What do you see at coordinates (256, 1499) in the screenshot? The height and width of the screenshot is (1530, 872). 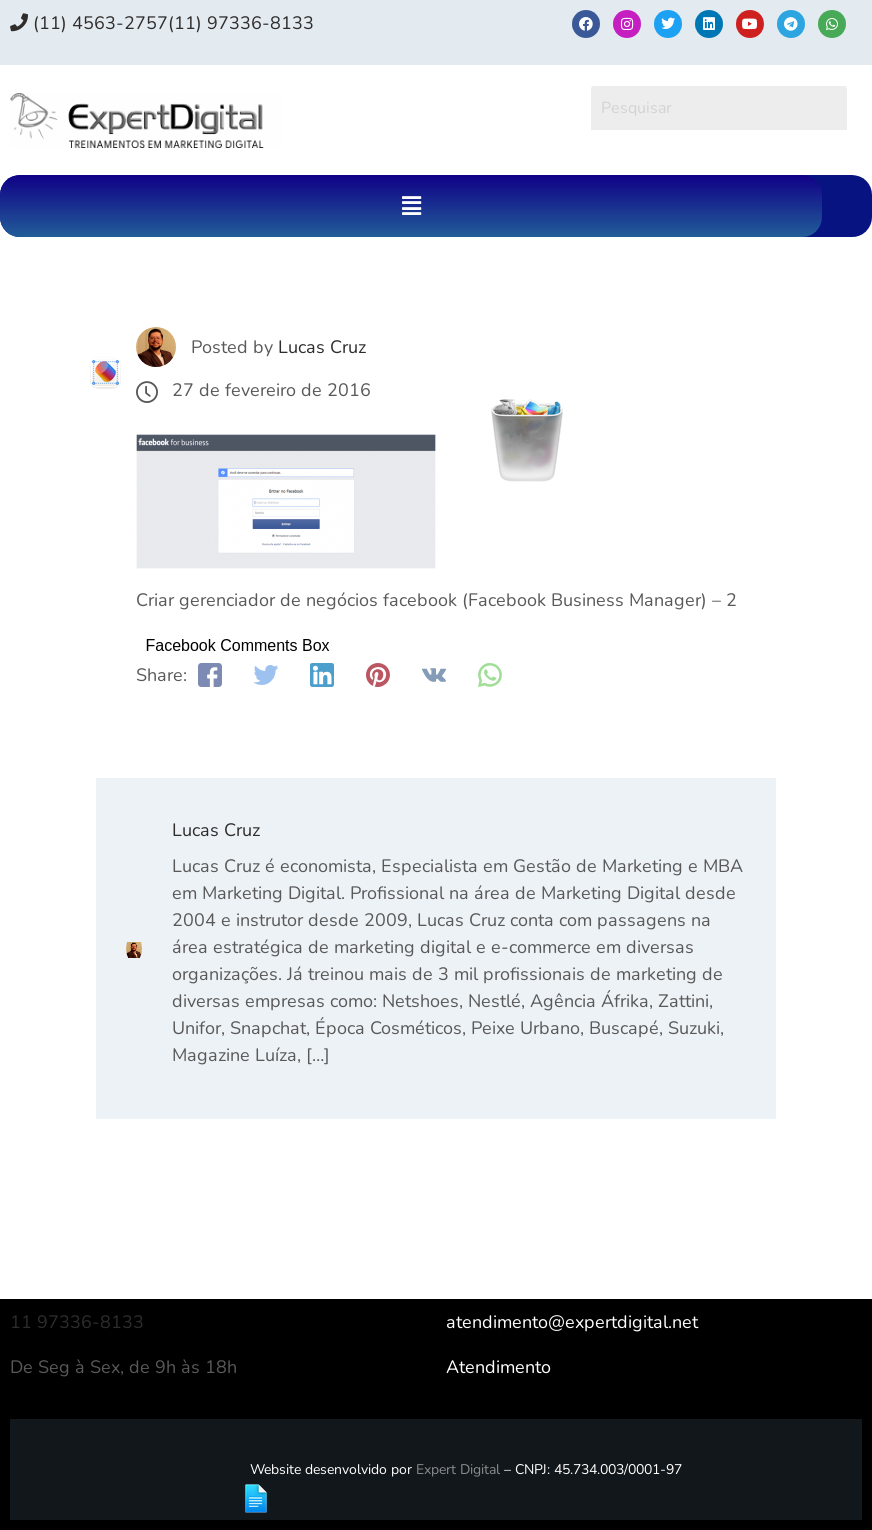 I see `open a text document or word processing file` at bounding box center [256, 1499].